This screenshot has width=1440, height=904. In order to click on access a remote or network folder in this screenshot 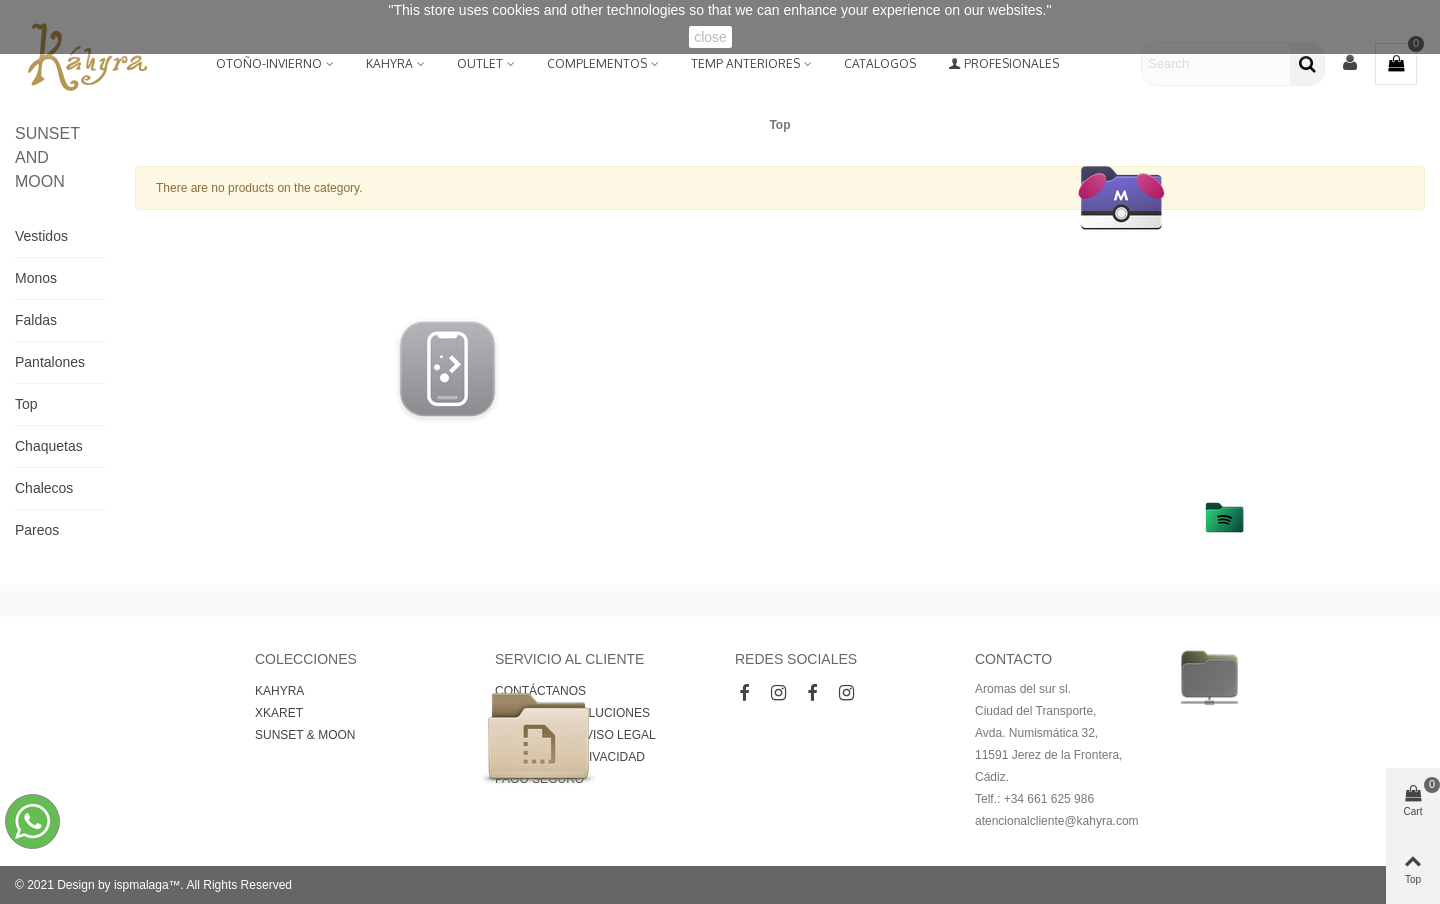, I will do `click(1209, 676)`.